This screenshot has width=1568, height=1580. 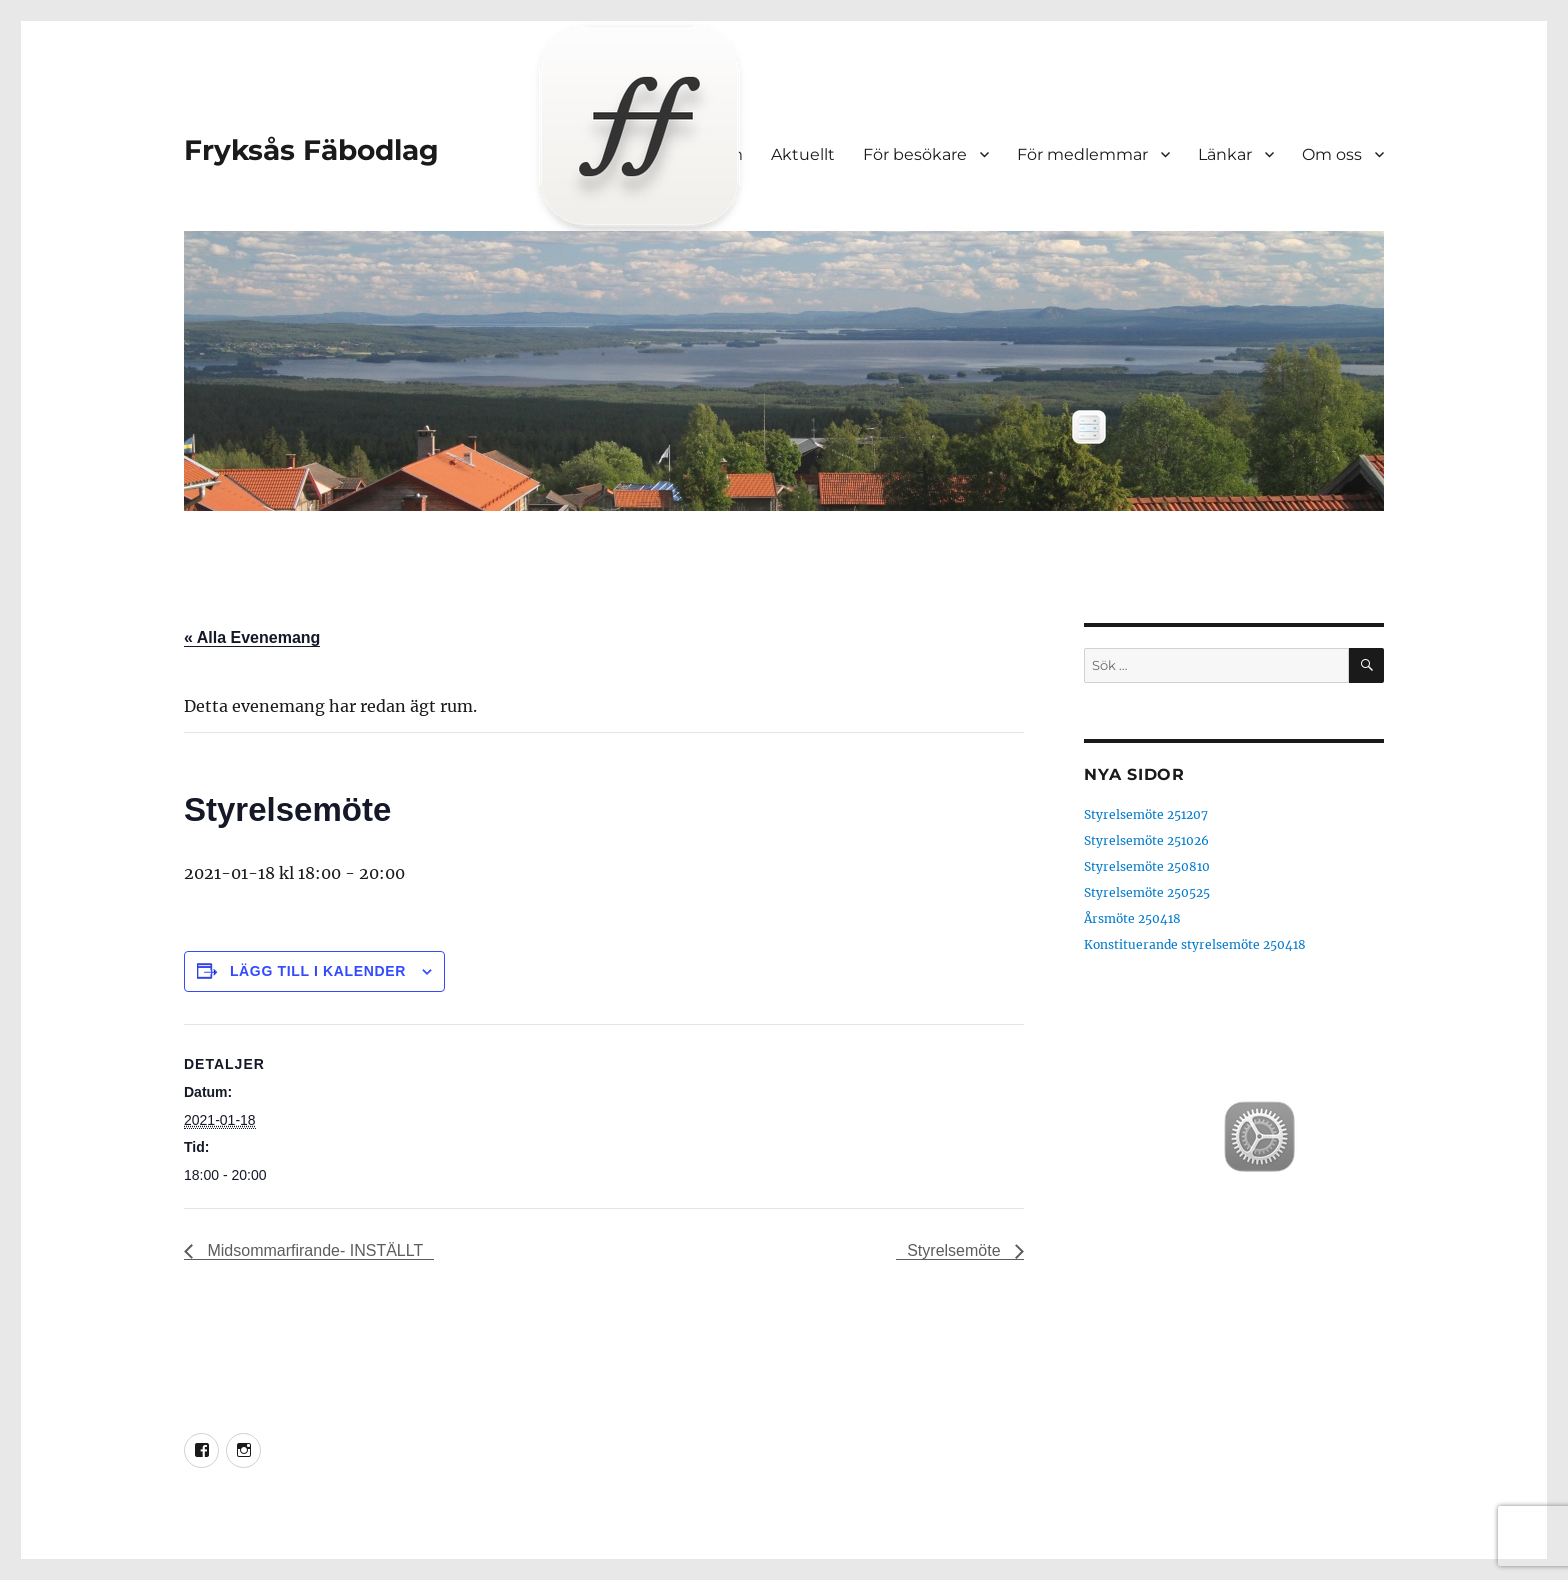 I want to click on open sequeler database management app, so click(x=1089, y=427).